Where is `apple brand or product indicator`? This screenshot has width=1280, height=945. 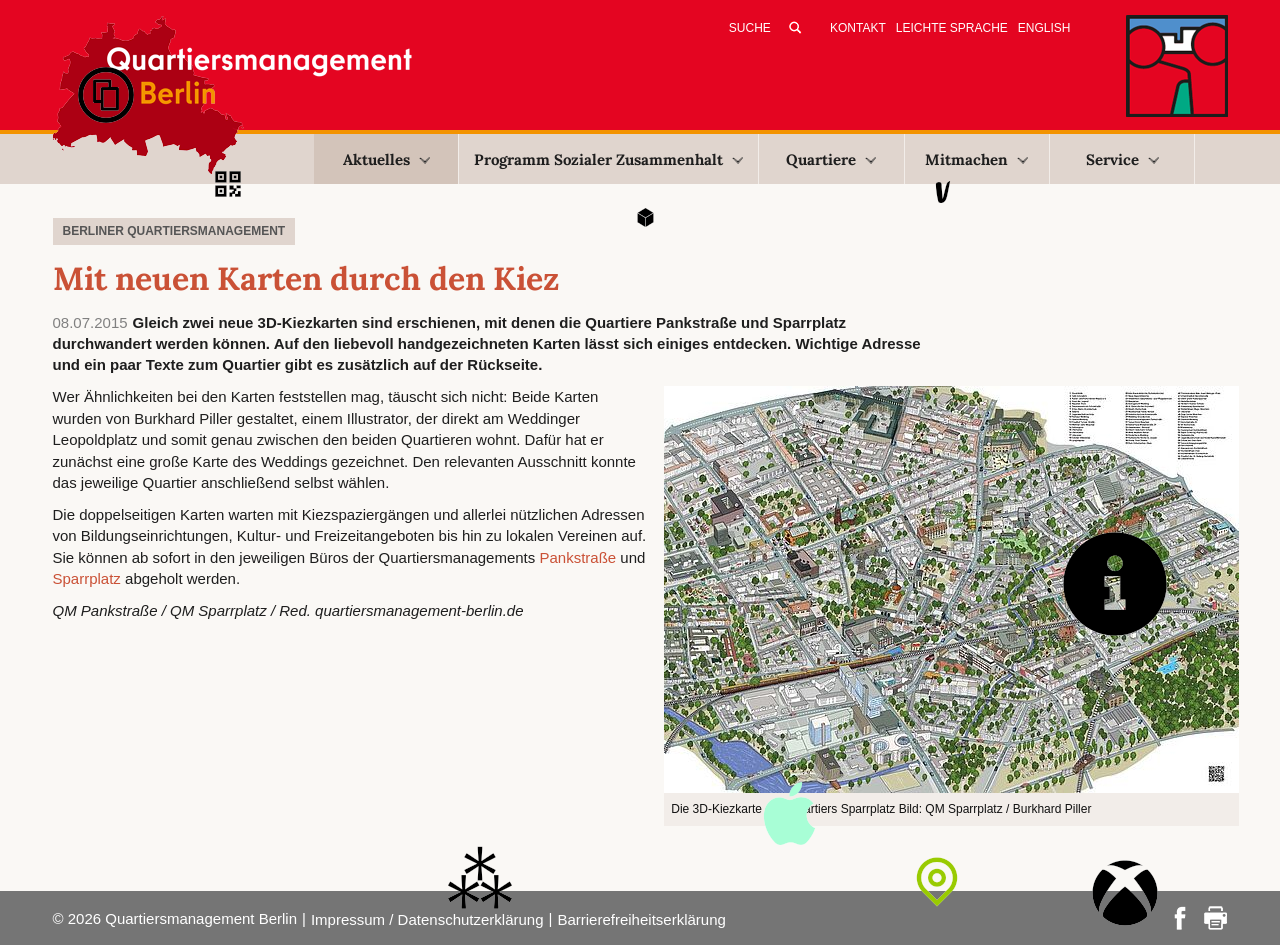 apple brand or product indicator is located at coordinates (789, 813).